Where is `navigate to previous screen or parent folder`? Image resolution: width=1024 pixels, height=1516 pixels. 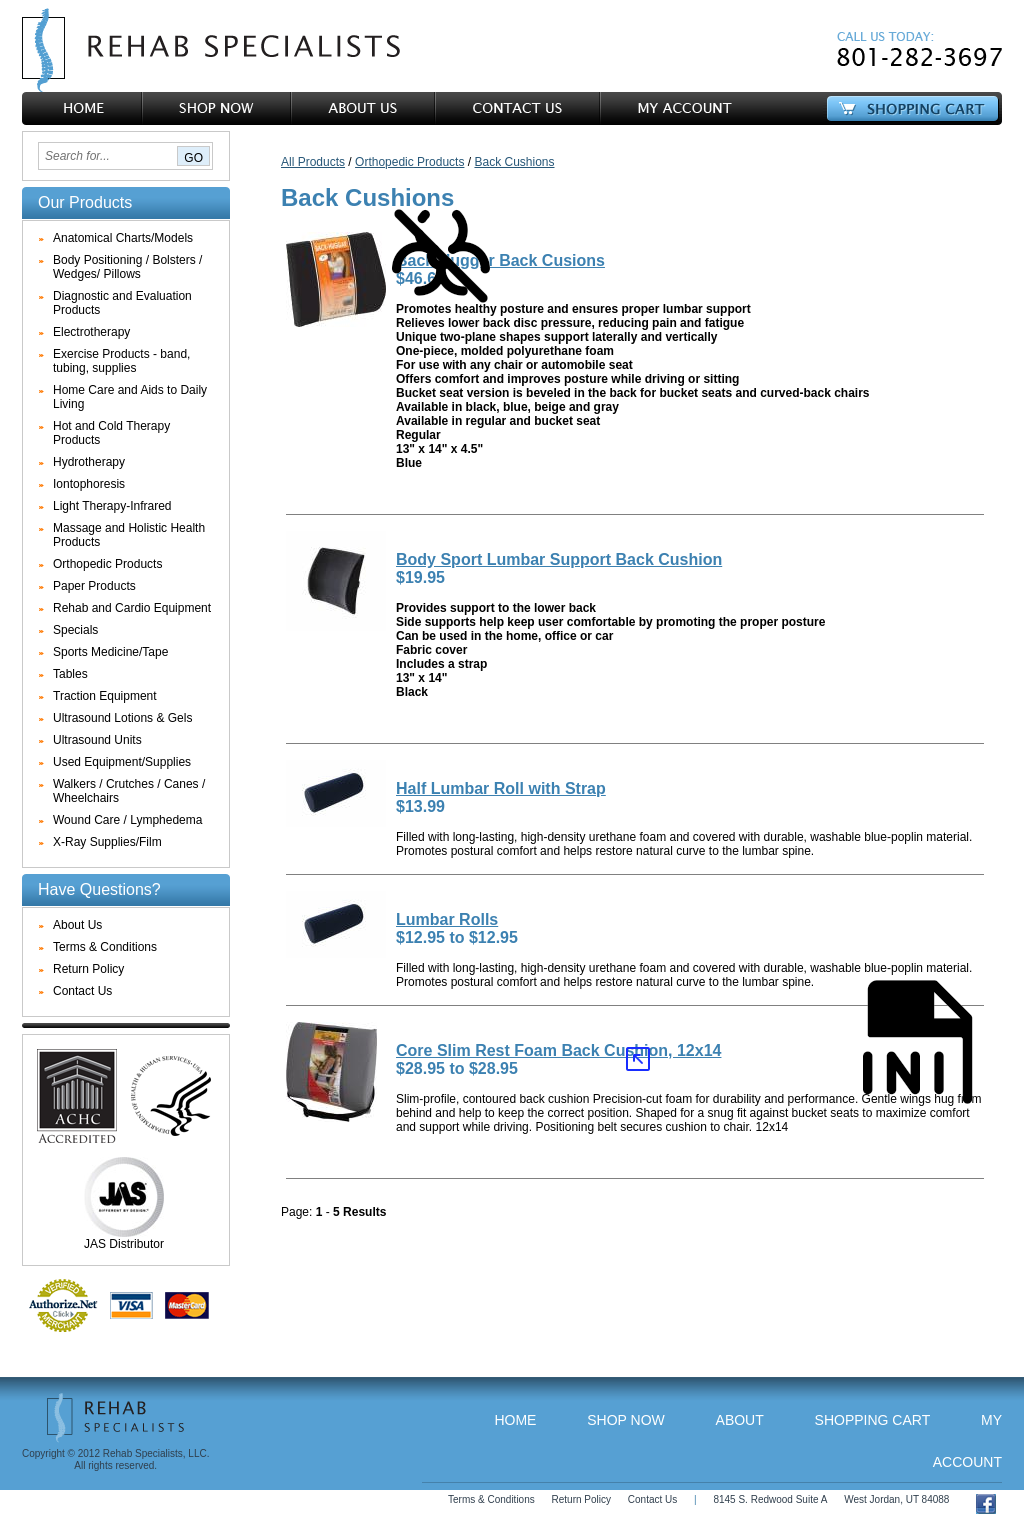 navigate to previous screen or parent folder is located at coordinates (638, 1059).